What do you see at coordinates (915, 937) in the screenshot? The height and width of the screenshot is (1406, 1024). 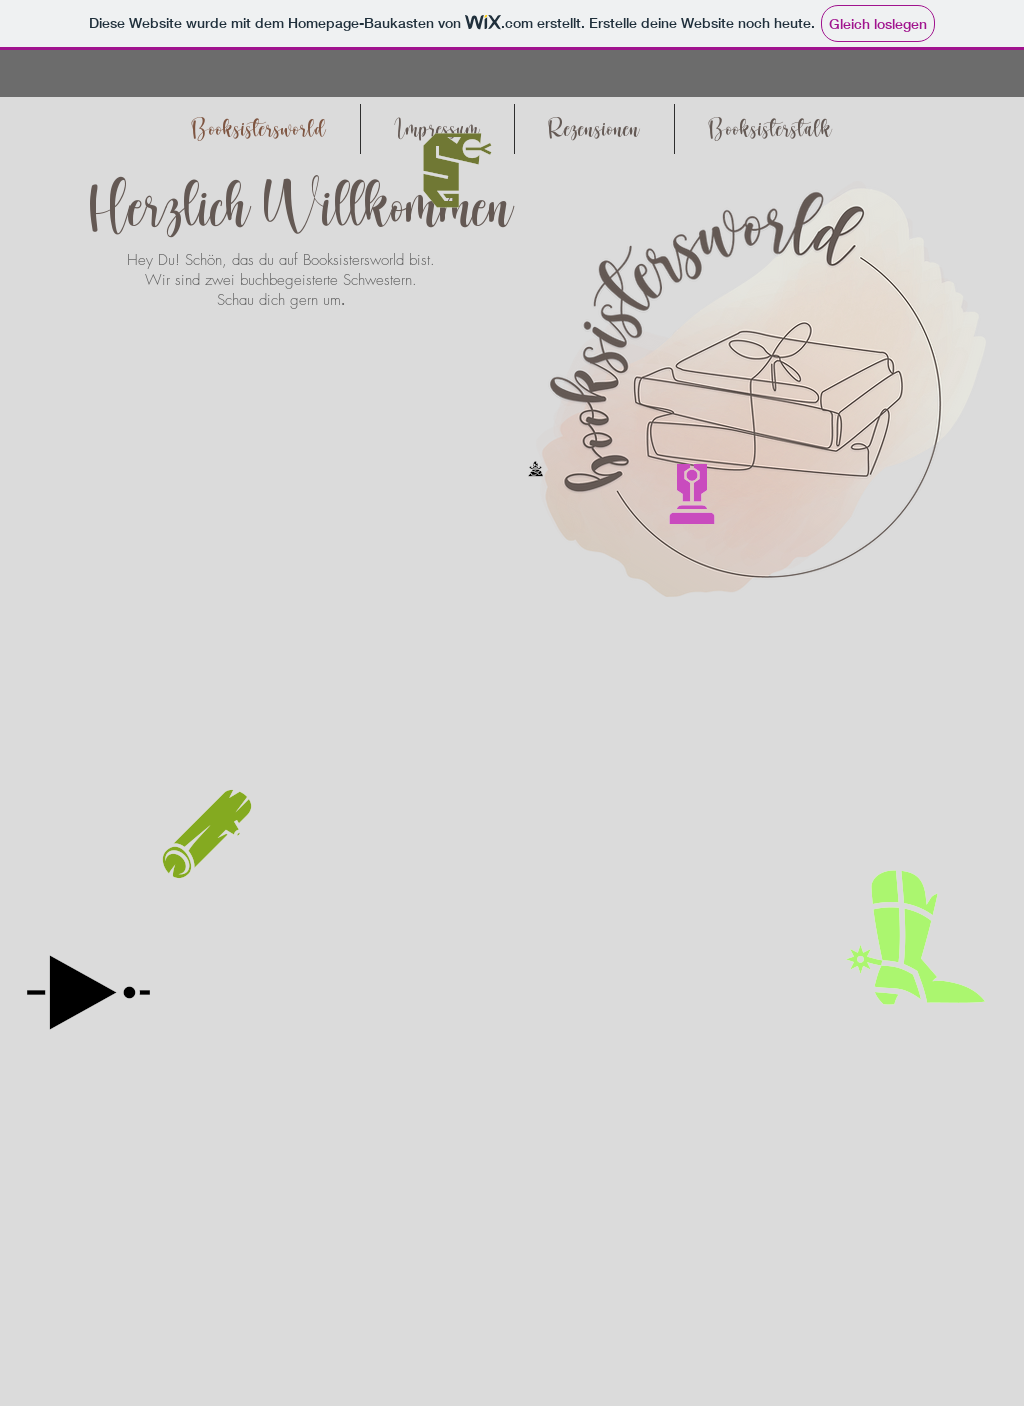 I see `select western or cowboy-themed content` at bounding box center [915, 937].